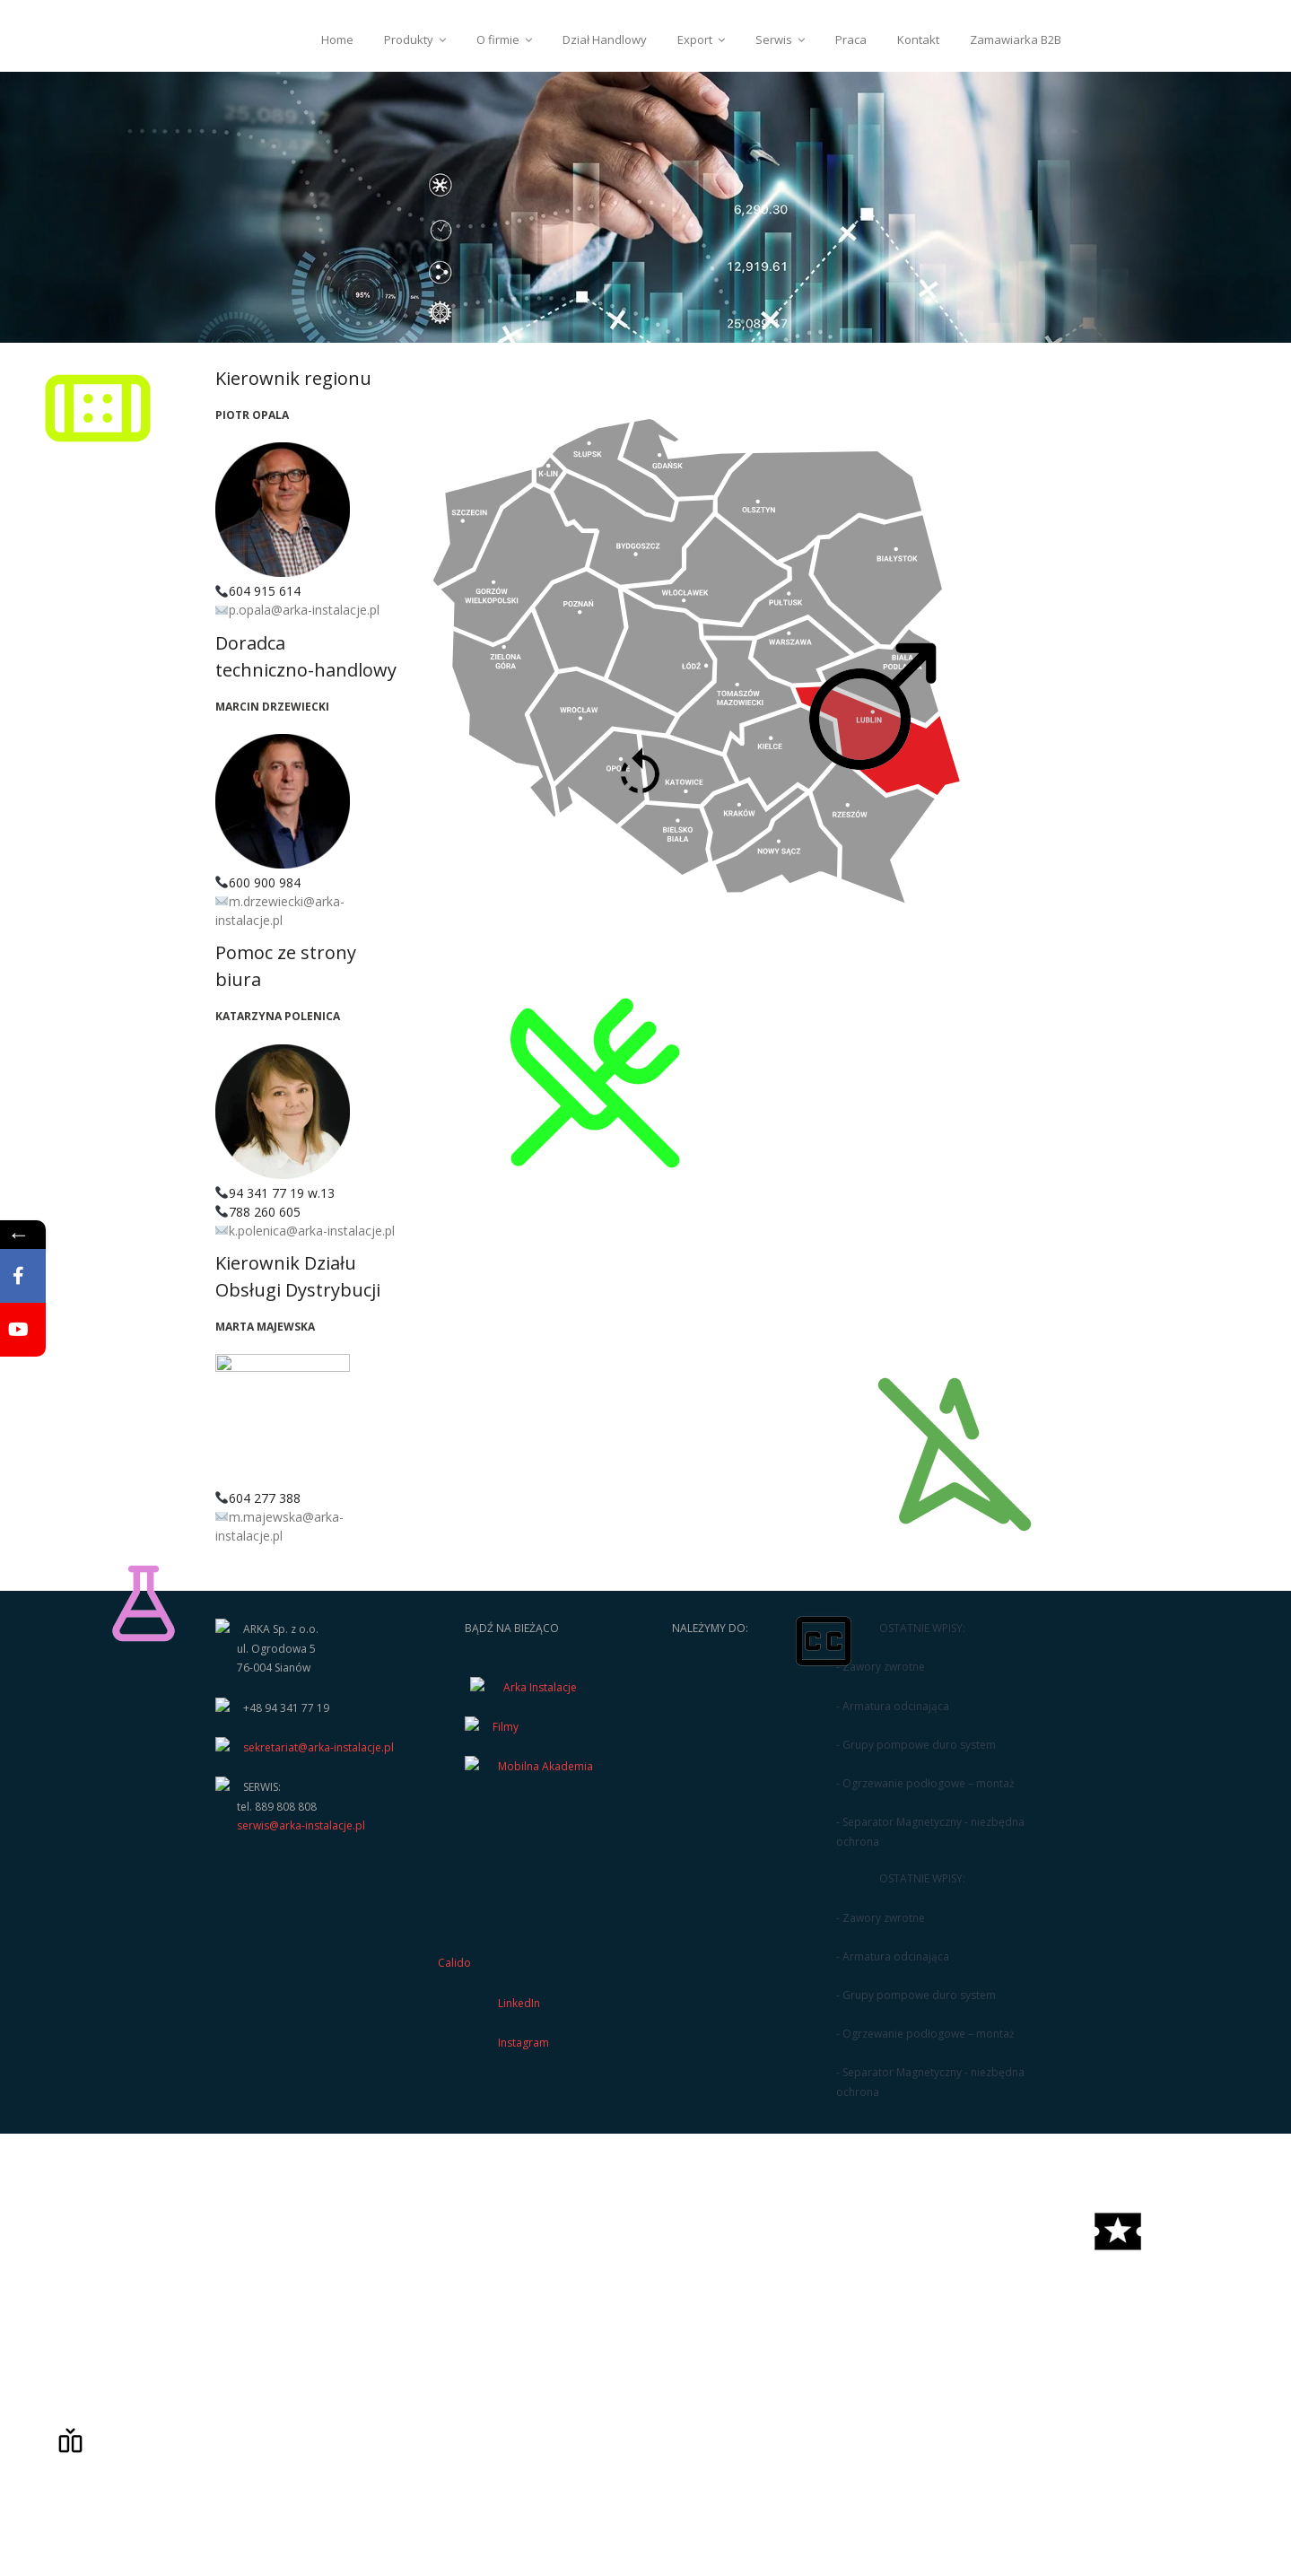  What do you see at coordinates (144, 1603) in the screenshot?
I see `access science or laboratory features` at bounding box center [144, 1603].